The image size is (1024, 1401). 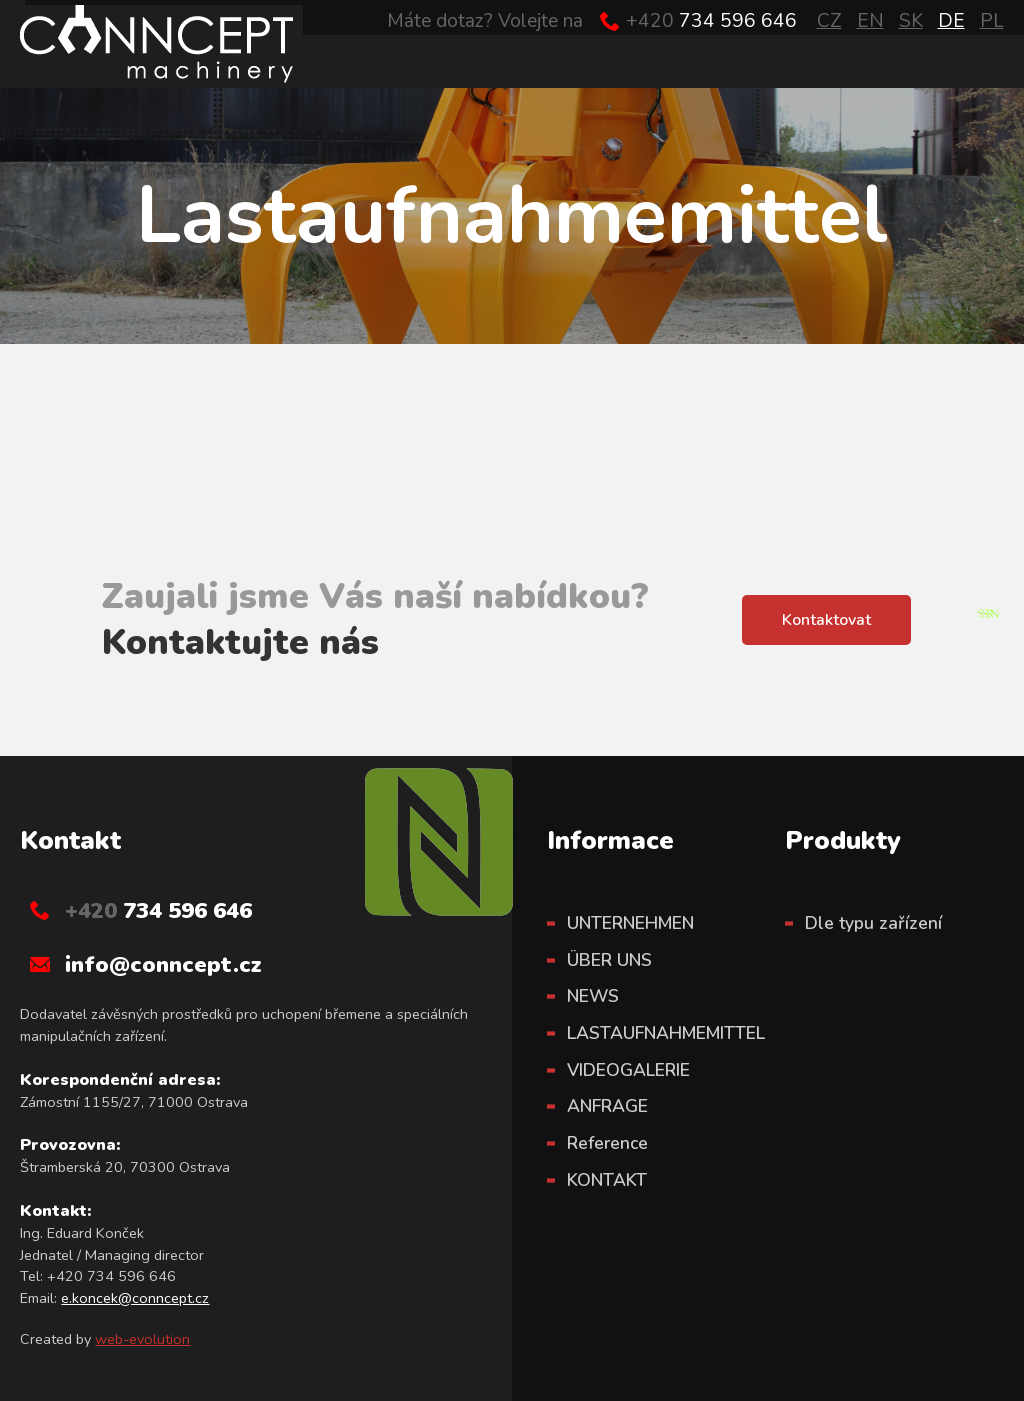 I want to click on indicates NFC connectivity is available, so click(x=439, y=842).